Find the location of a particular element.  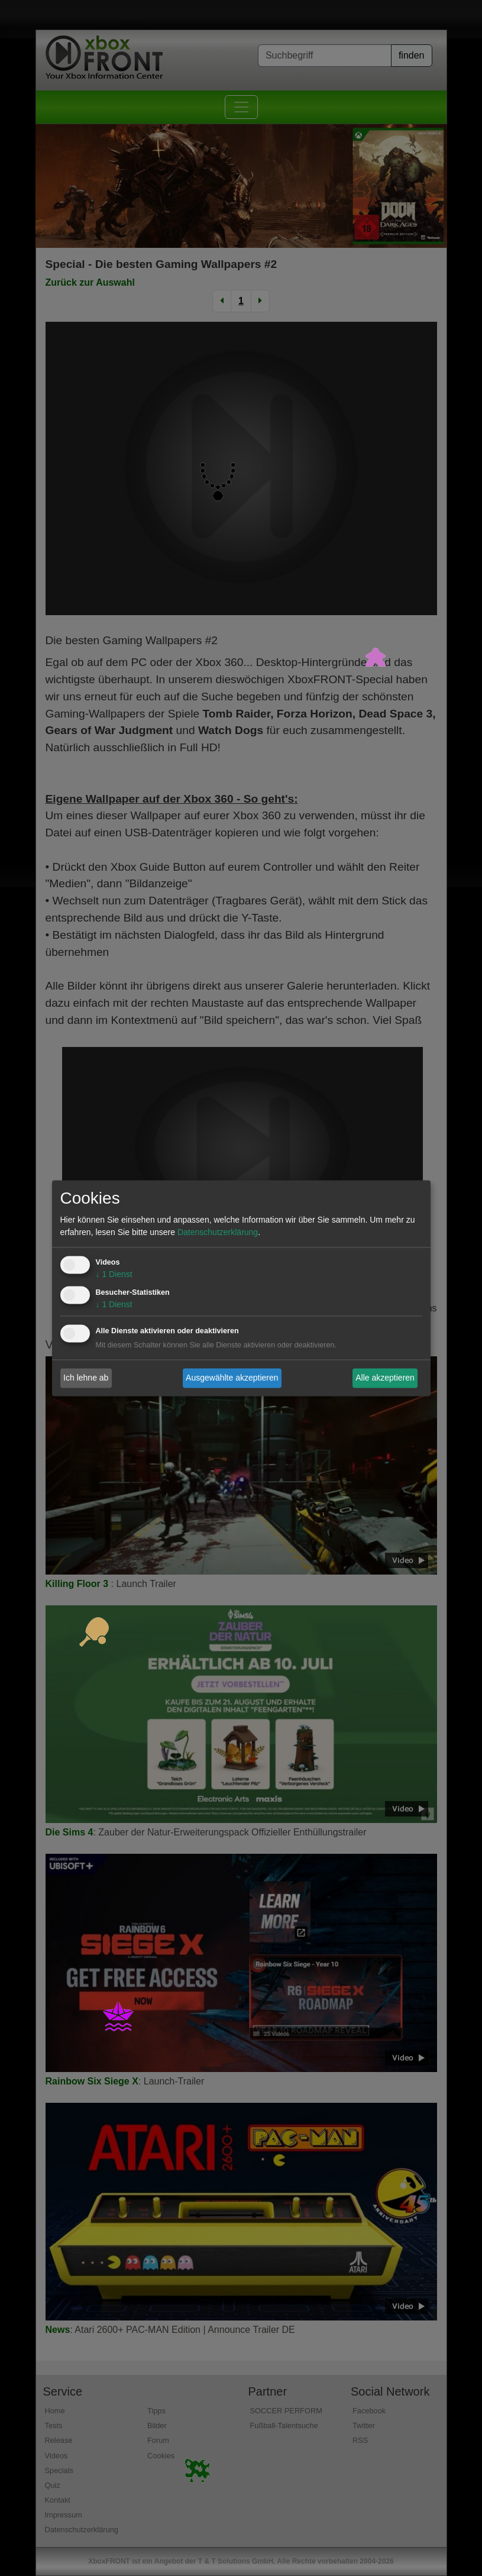

send a message or note is located at coordinates (118, 2016).